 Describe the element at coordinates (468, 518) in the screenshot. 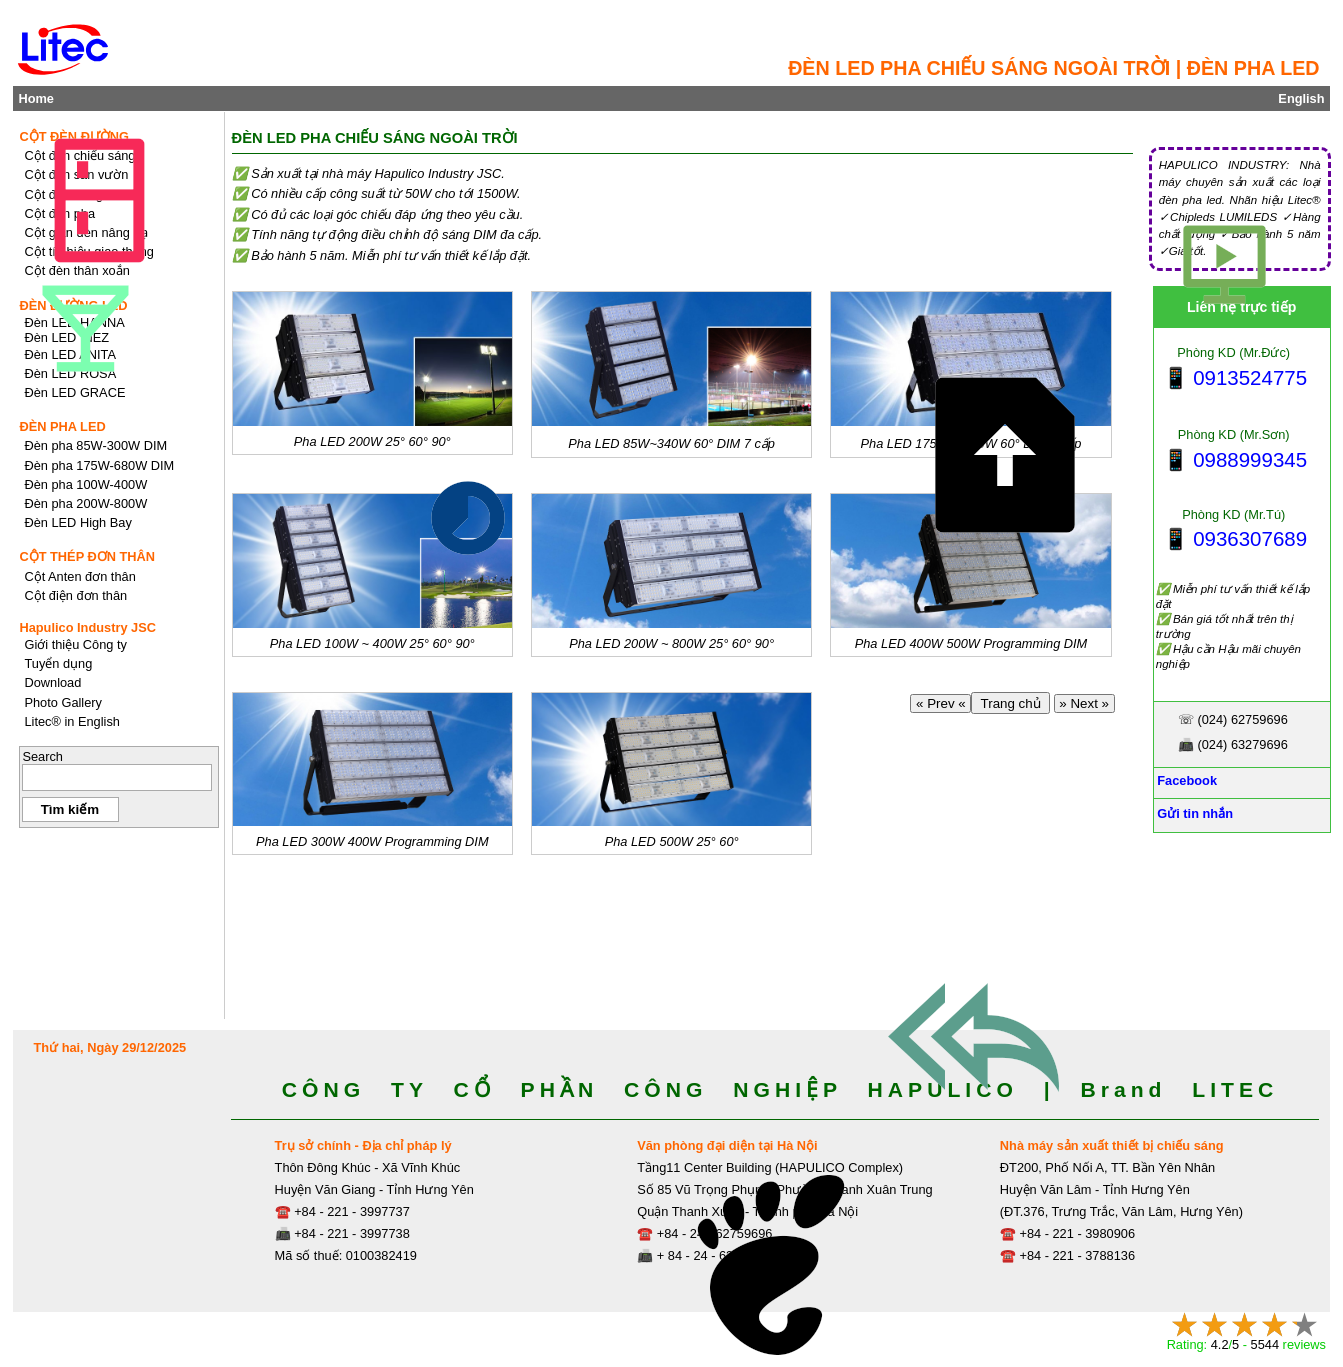

I see `indicates approximately 80% progress complete` at that location.